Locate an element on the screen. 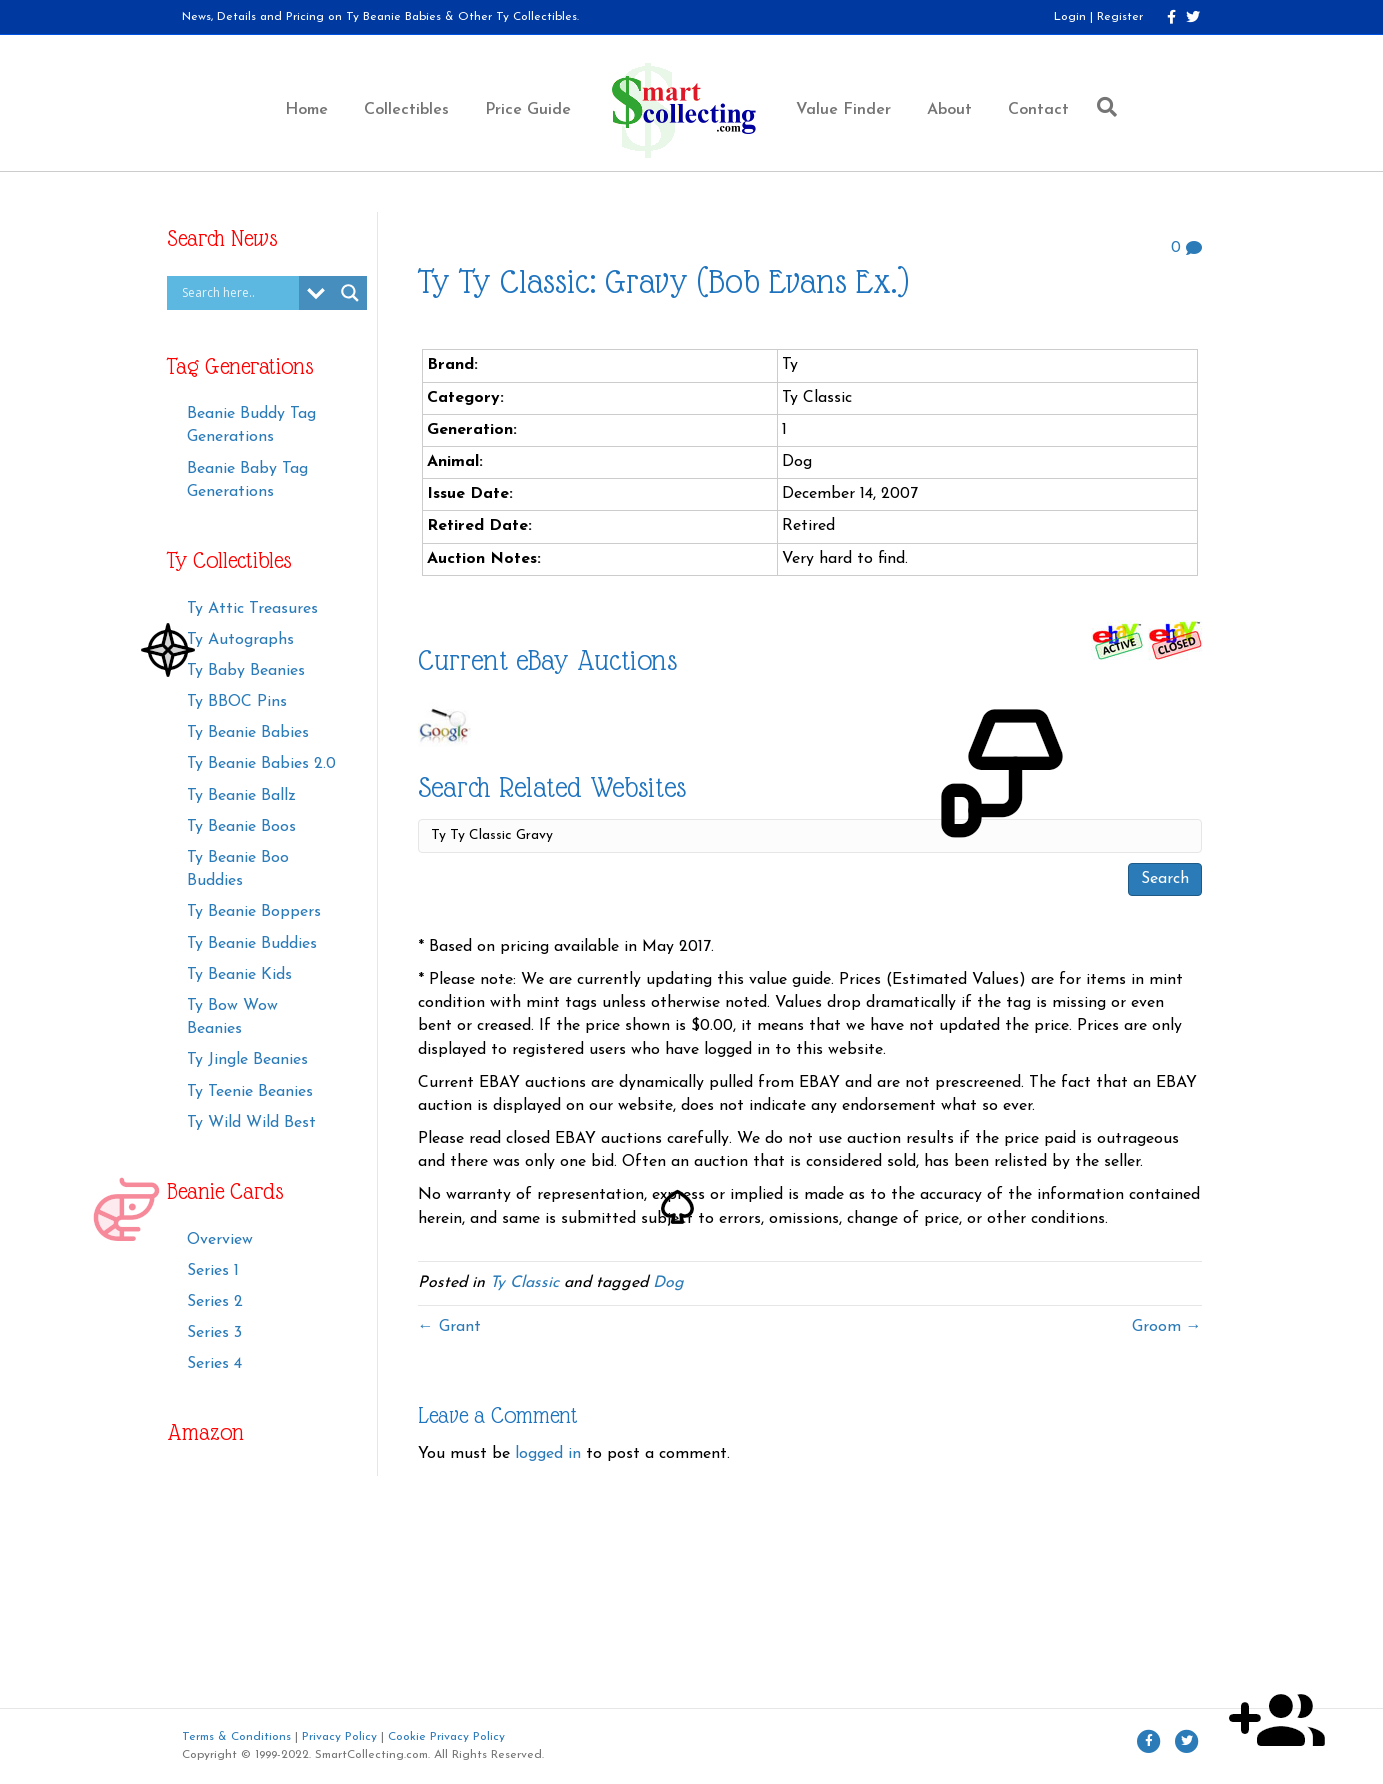  spade suit symbol for card games is located at coordinates (677, 1207).